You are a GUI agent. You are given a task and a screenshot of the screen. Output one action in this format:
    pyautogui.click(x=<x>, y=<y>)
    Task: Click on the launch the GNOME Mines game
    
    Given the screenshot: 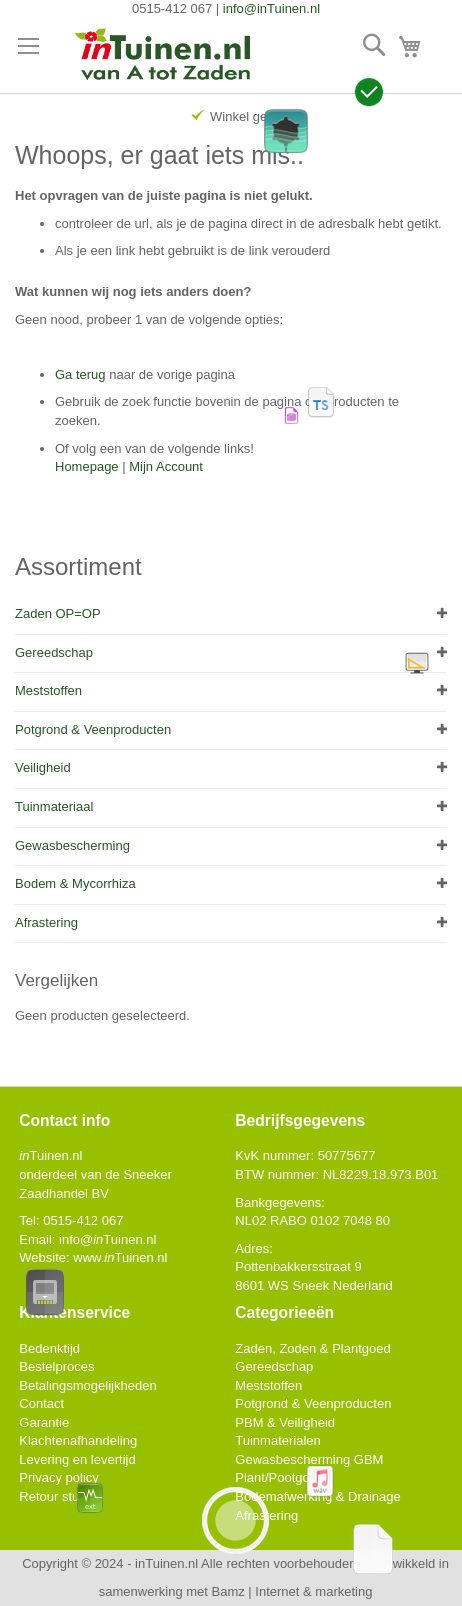 What is the action you would take?
    pyautogui.click(x=286, y=131)
    